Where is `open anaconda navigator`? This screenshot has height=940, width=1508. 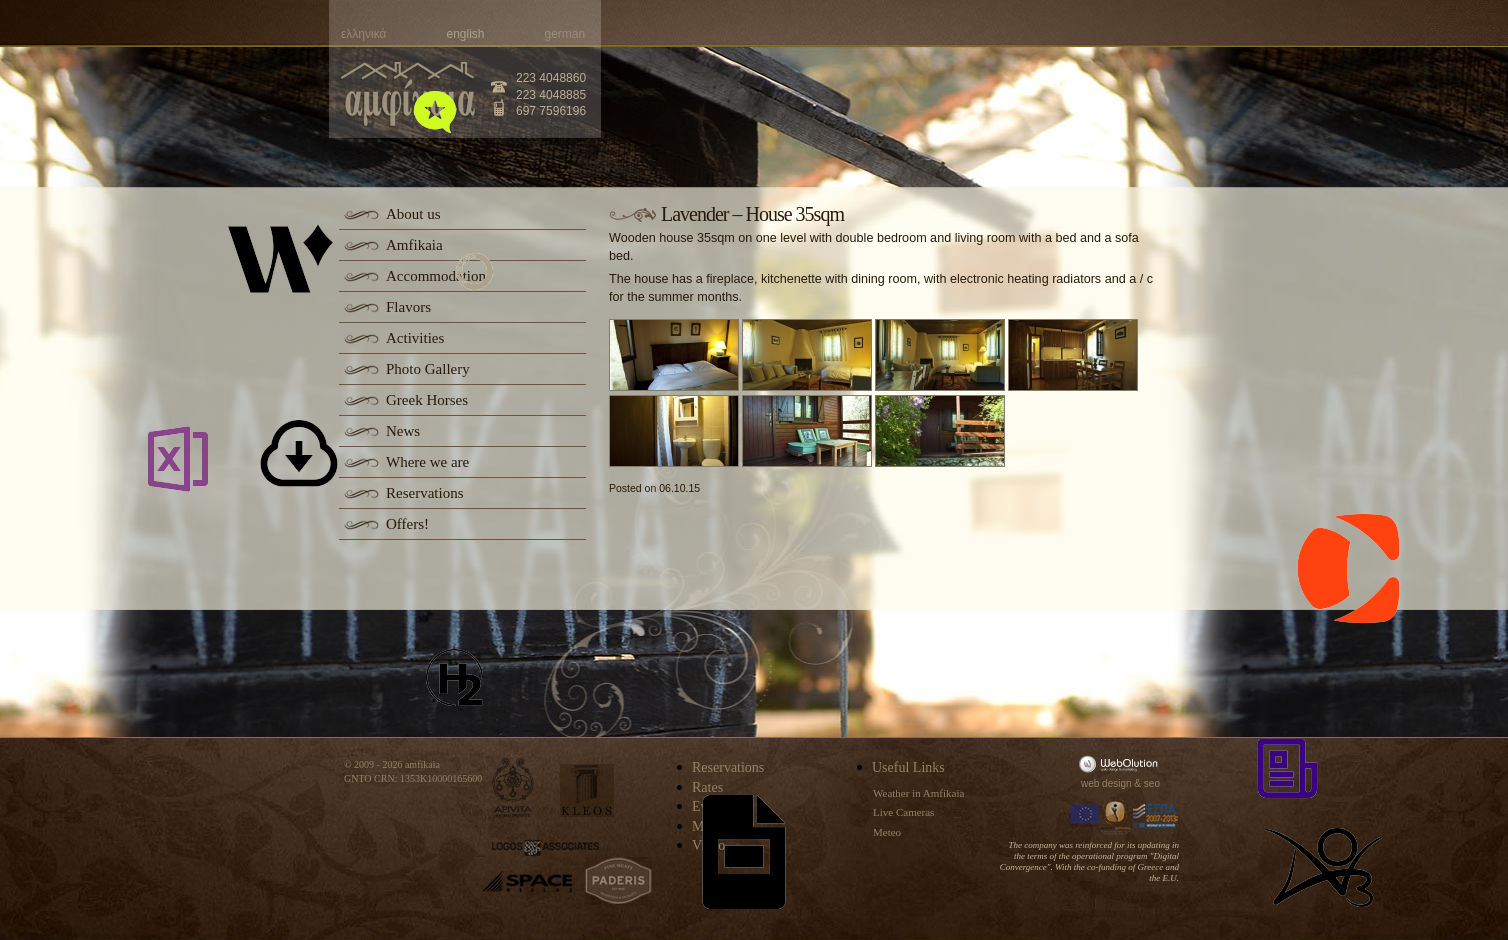
open anaconda navigator is located at coordinates (474, 271).